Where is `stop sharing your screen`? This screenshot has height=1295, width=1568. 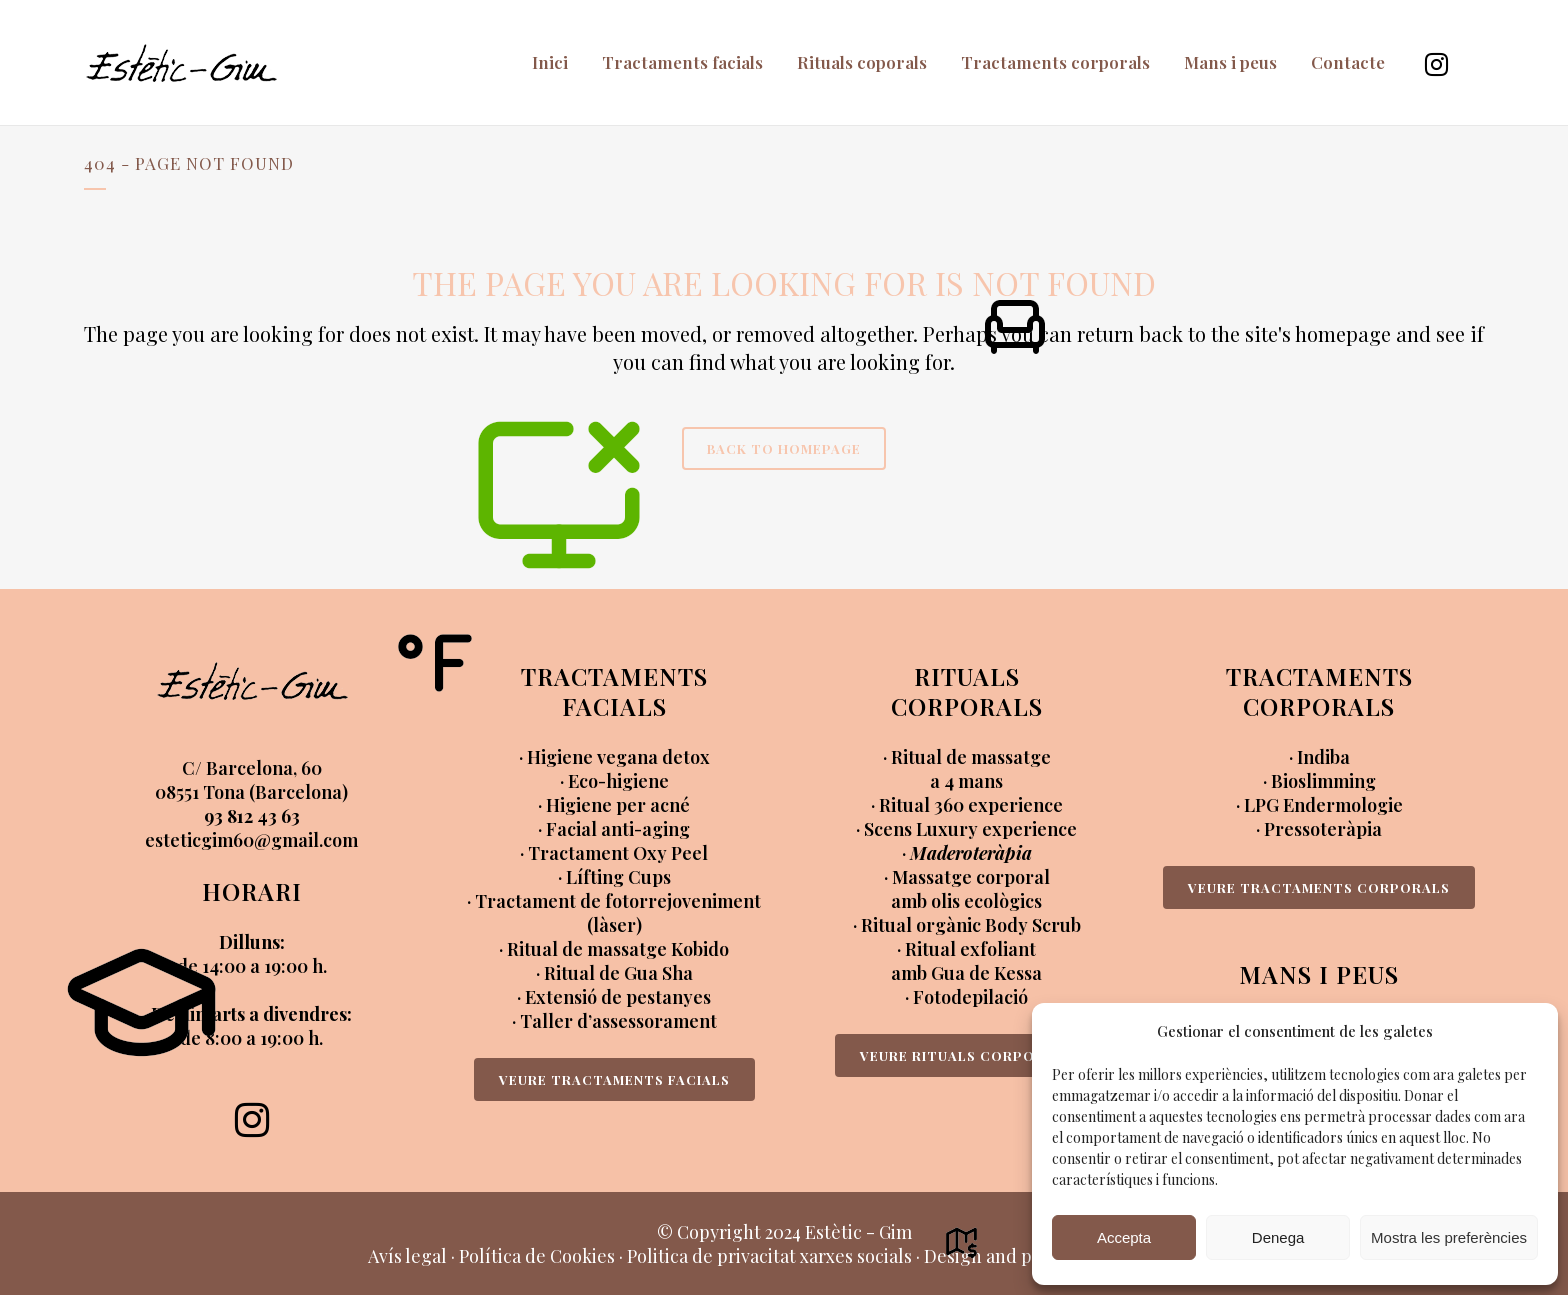
stop sharing your screen is located at coordinates (559, 495).